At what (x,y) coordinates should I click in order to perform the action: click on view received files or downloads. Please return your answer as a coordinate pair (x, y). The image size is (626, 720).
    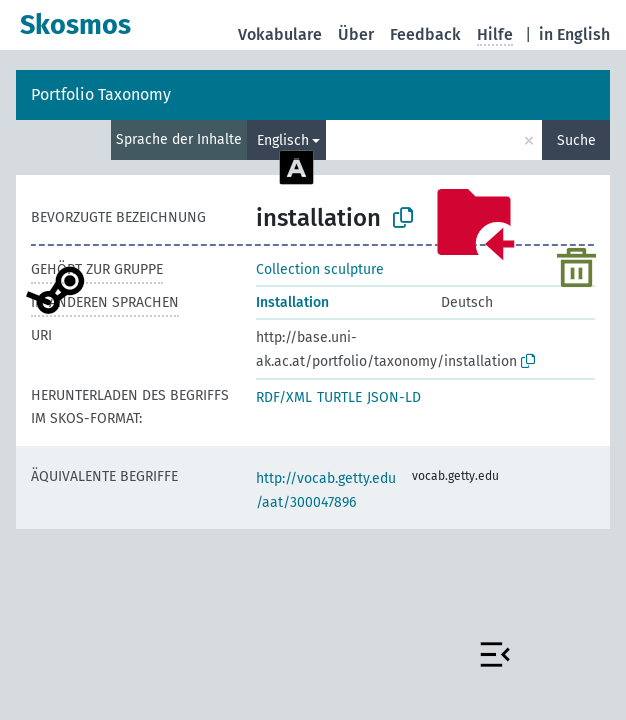
    Looking at the image, I should click on (474, 222).